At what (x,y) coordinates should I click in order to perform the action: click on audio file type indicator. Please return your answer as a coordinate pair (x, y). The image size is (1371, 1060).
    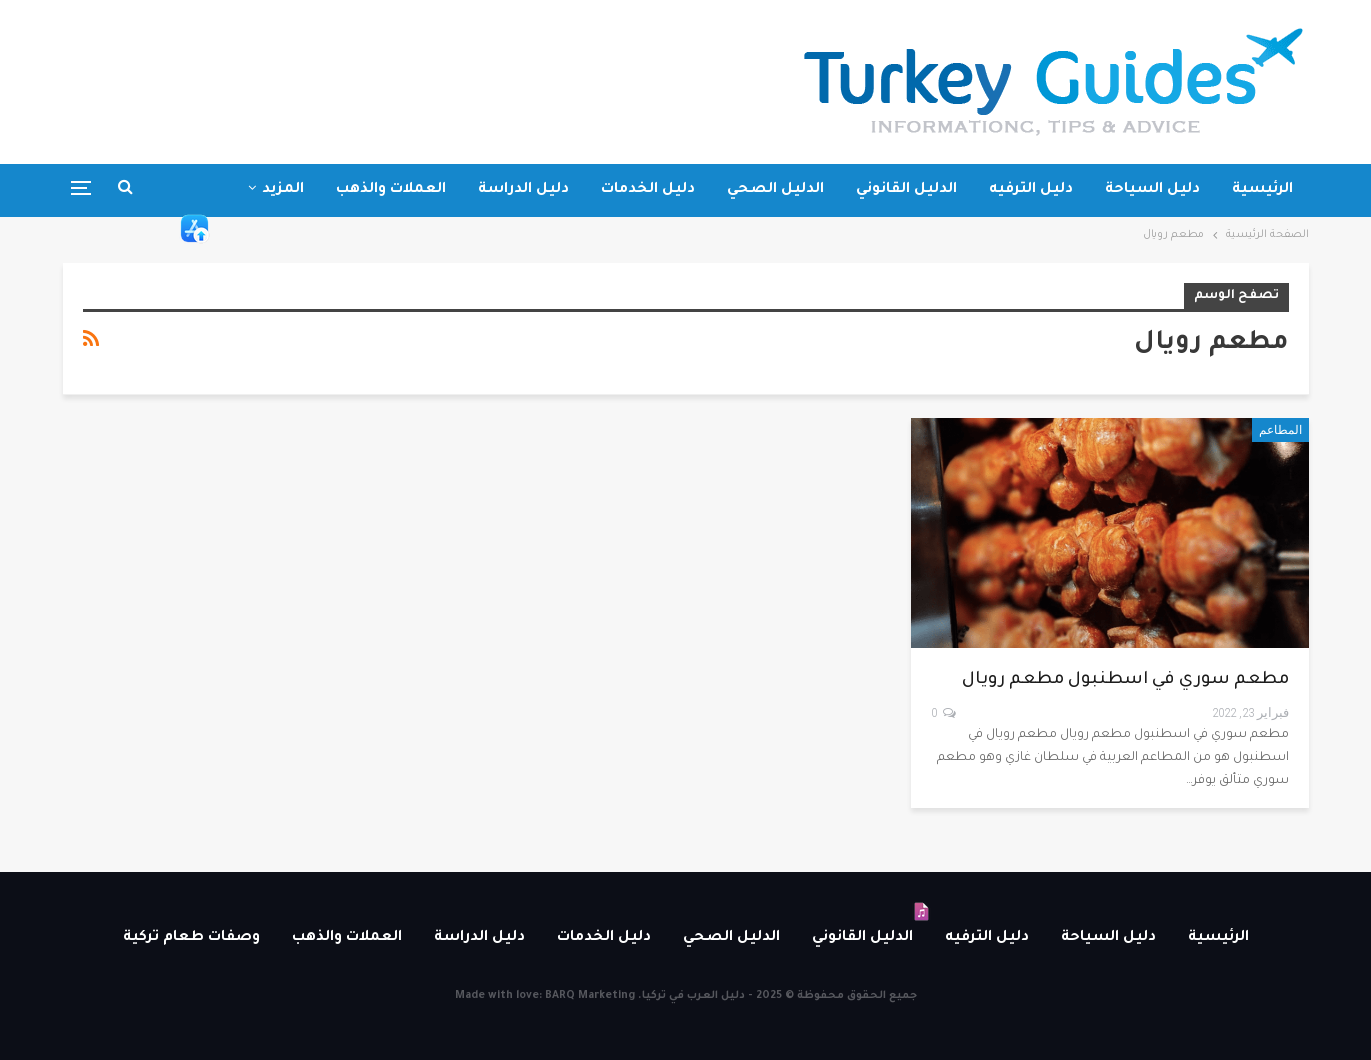
    Looking at the image, I should click on (921, 911).